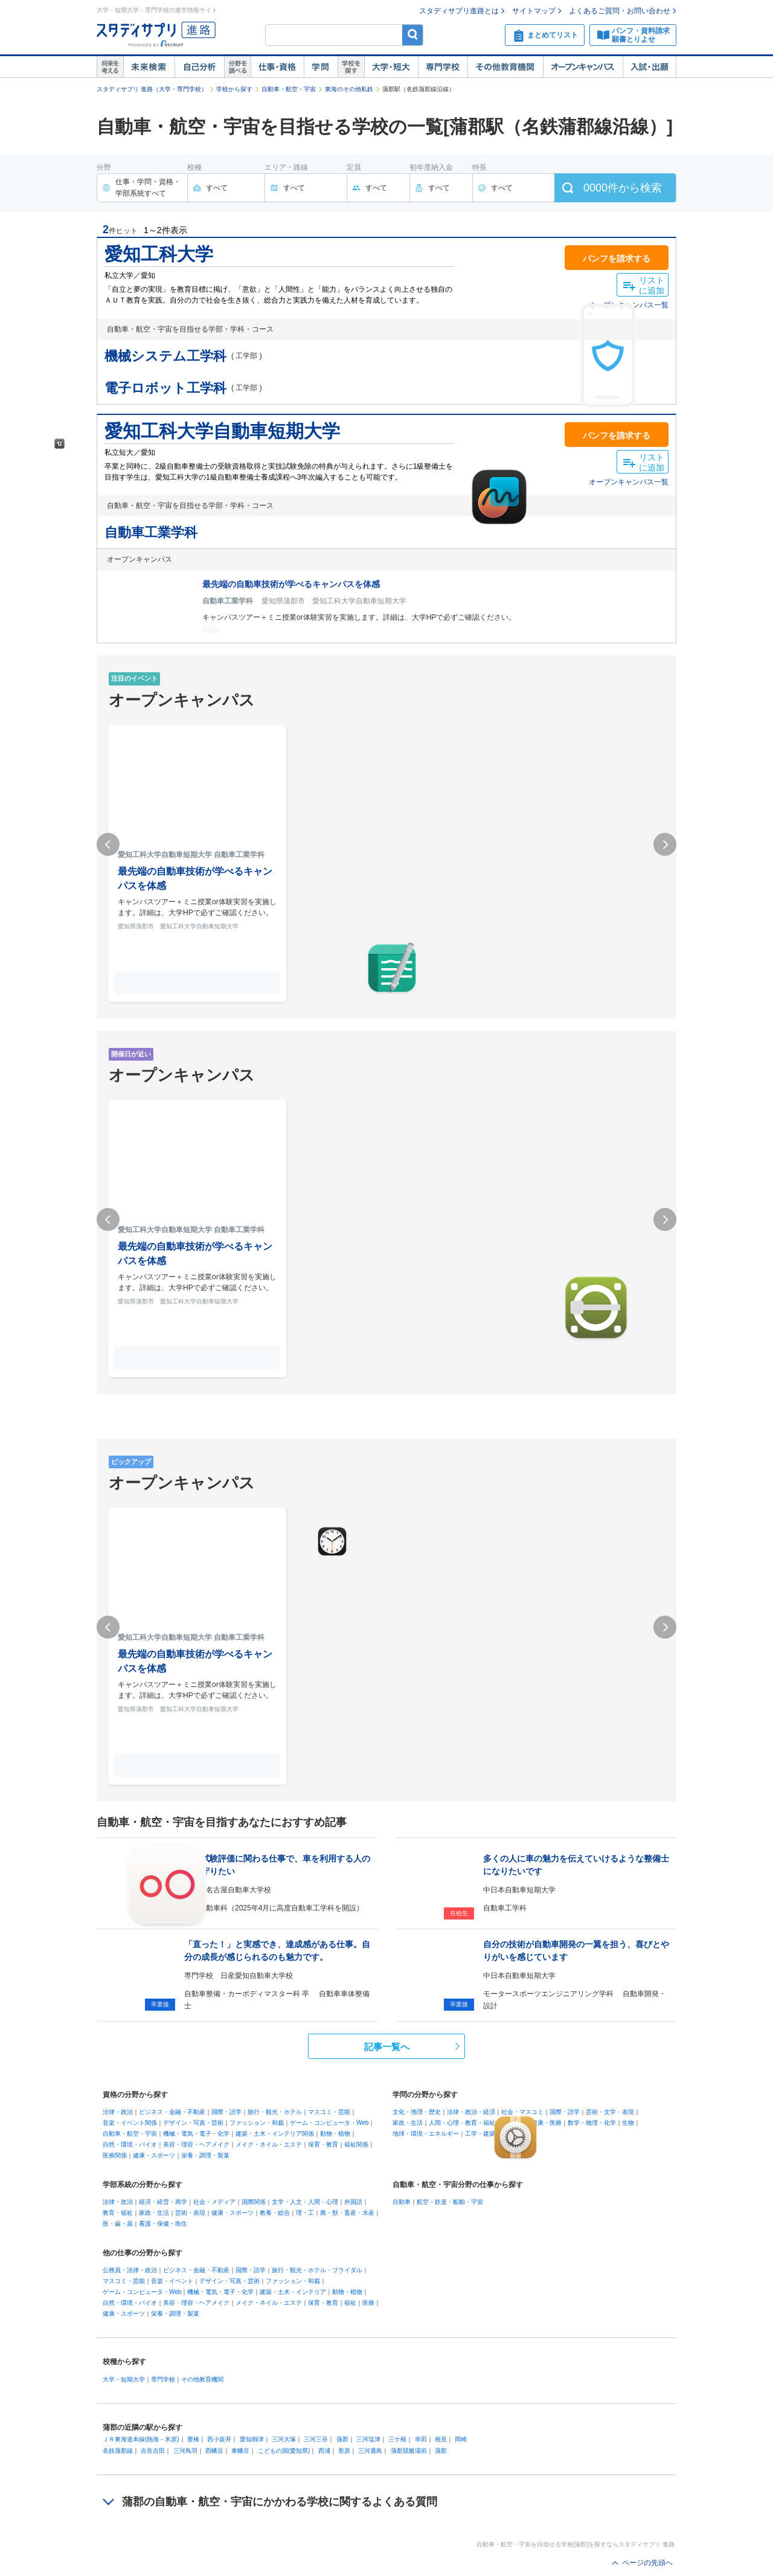 The image size is (773, 2576). Describe the element at coordinates (167, 1884) in the screenshot. I see `launch genymotion android emulator` at that location.